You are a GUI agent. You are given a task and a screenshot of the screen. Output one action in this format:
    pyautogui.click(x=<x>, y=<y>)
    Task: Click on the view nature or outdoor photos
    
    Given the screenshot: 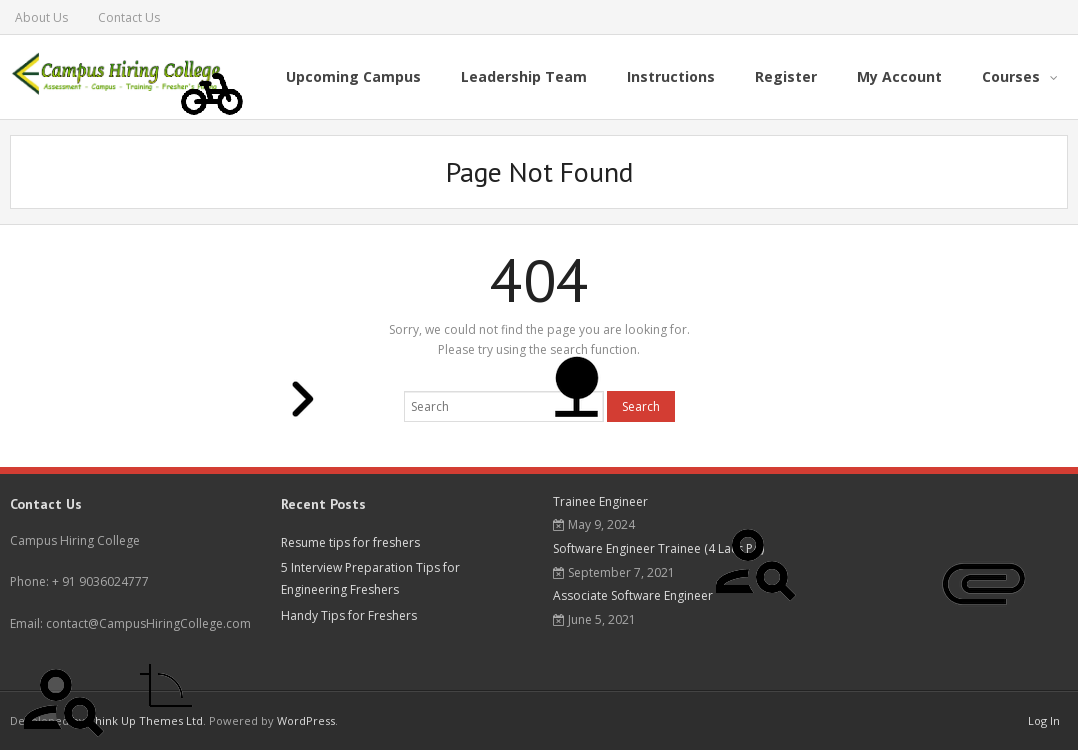 What is the action you would take?
    pyautogui.click(x=576, y=386)
    